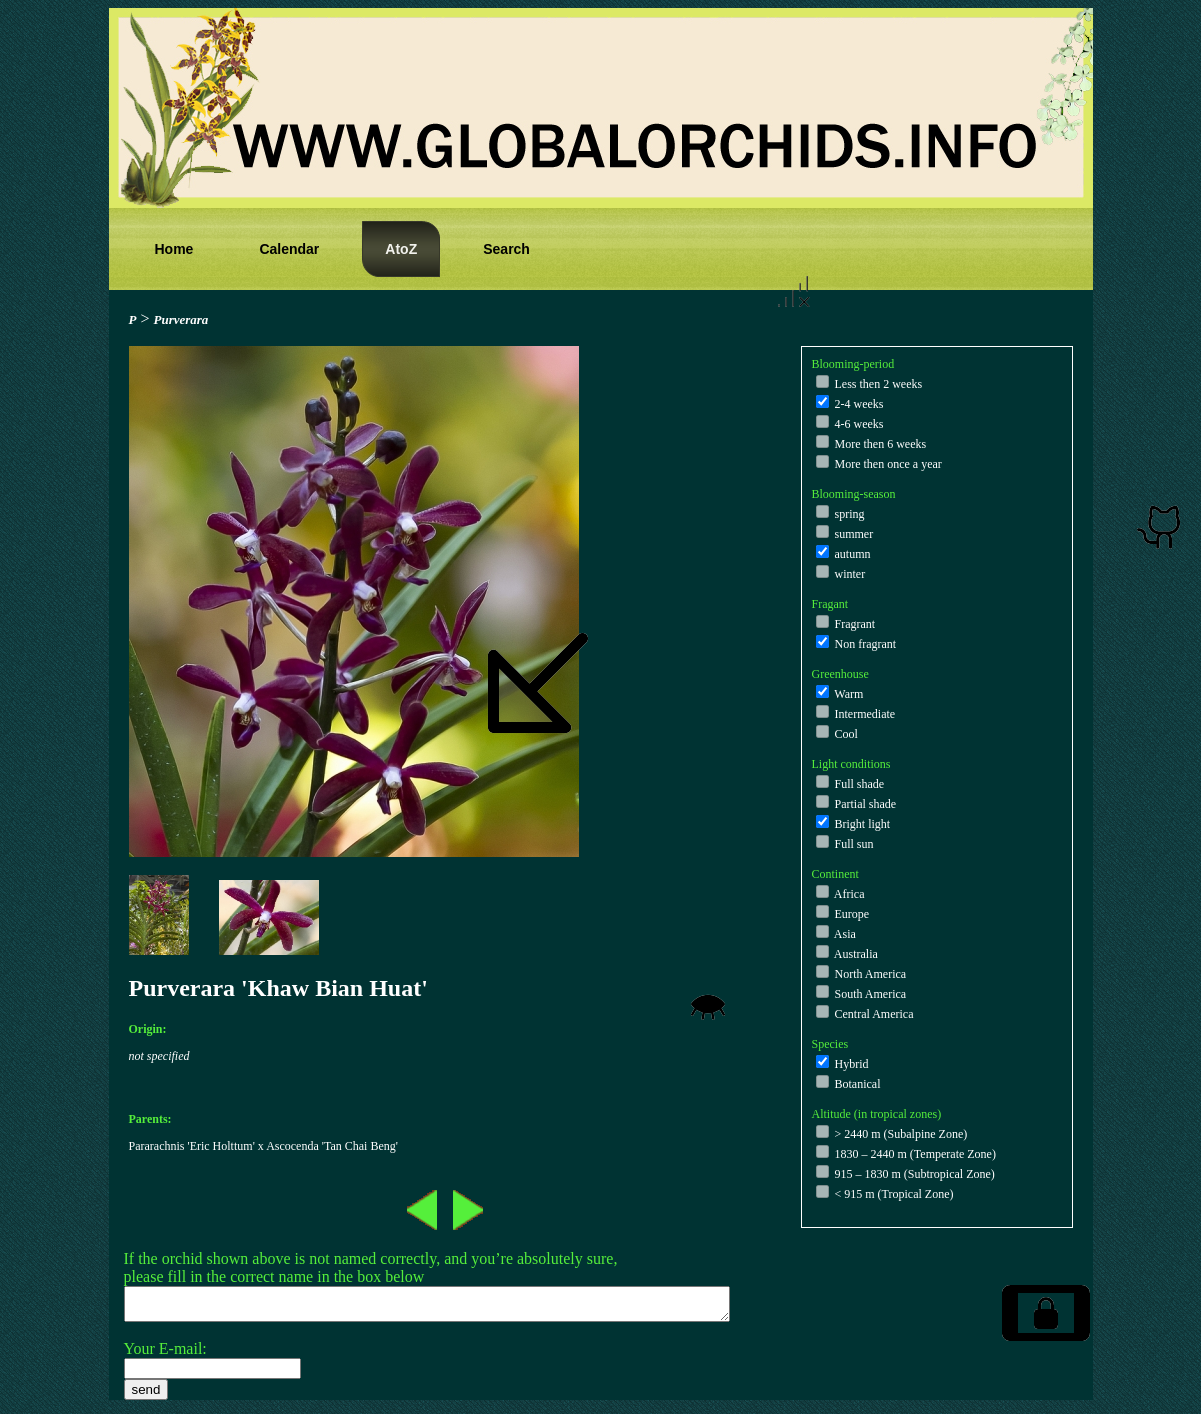  Describe the element at coordinates (794, 293) in the screenshot. I see `no cellular signal available` at that location.